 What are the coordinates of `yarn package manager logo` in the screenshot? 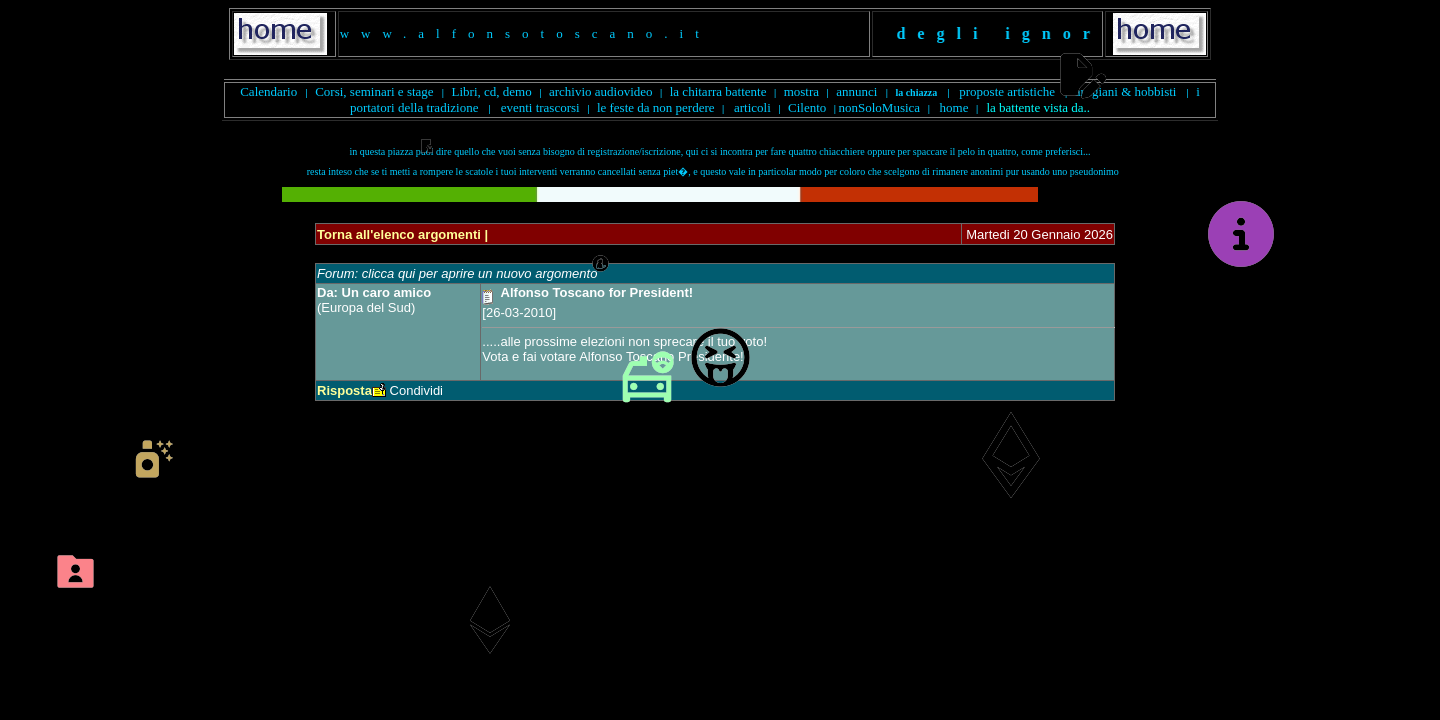 It's located at (600, 263).